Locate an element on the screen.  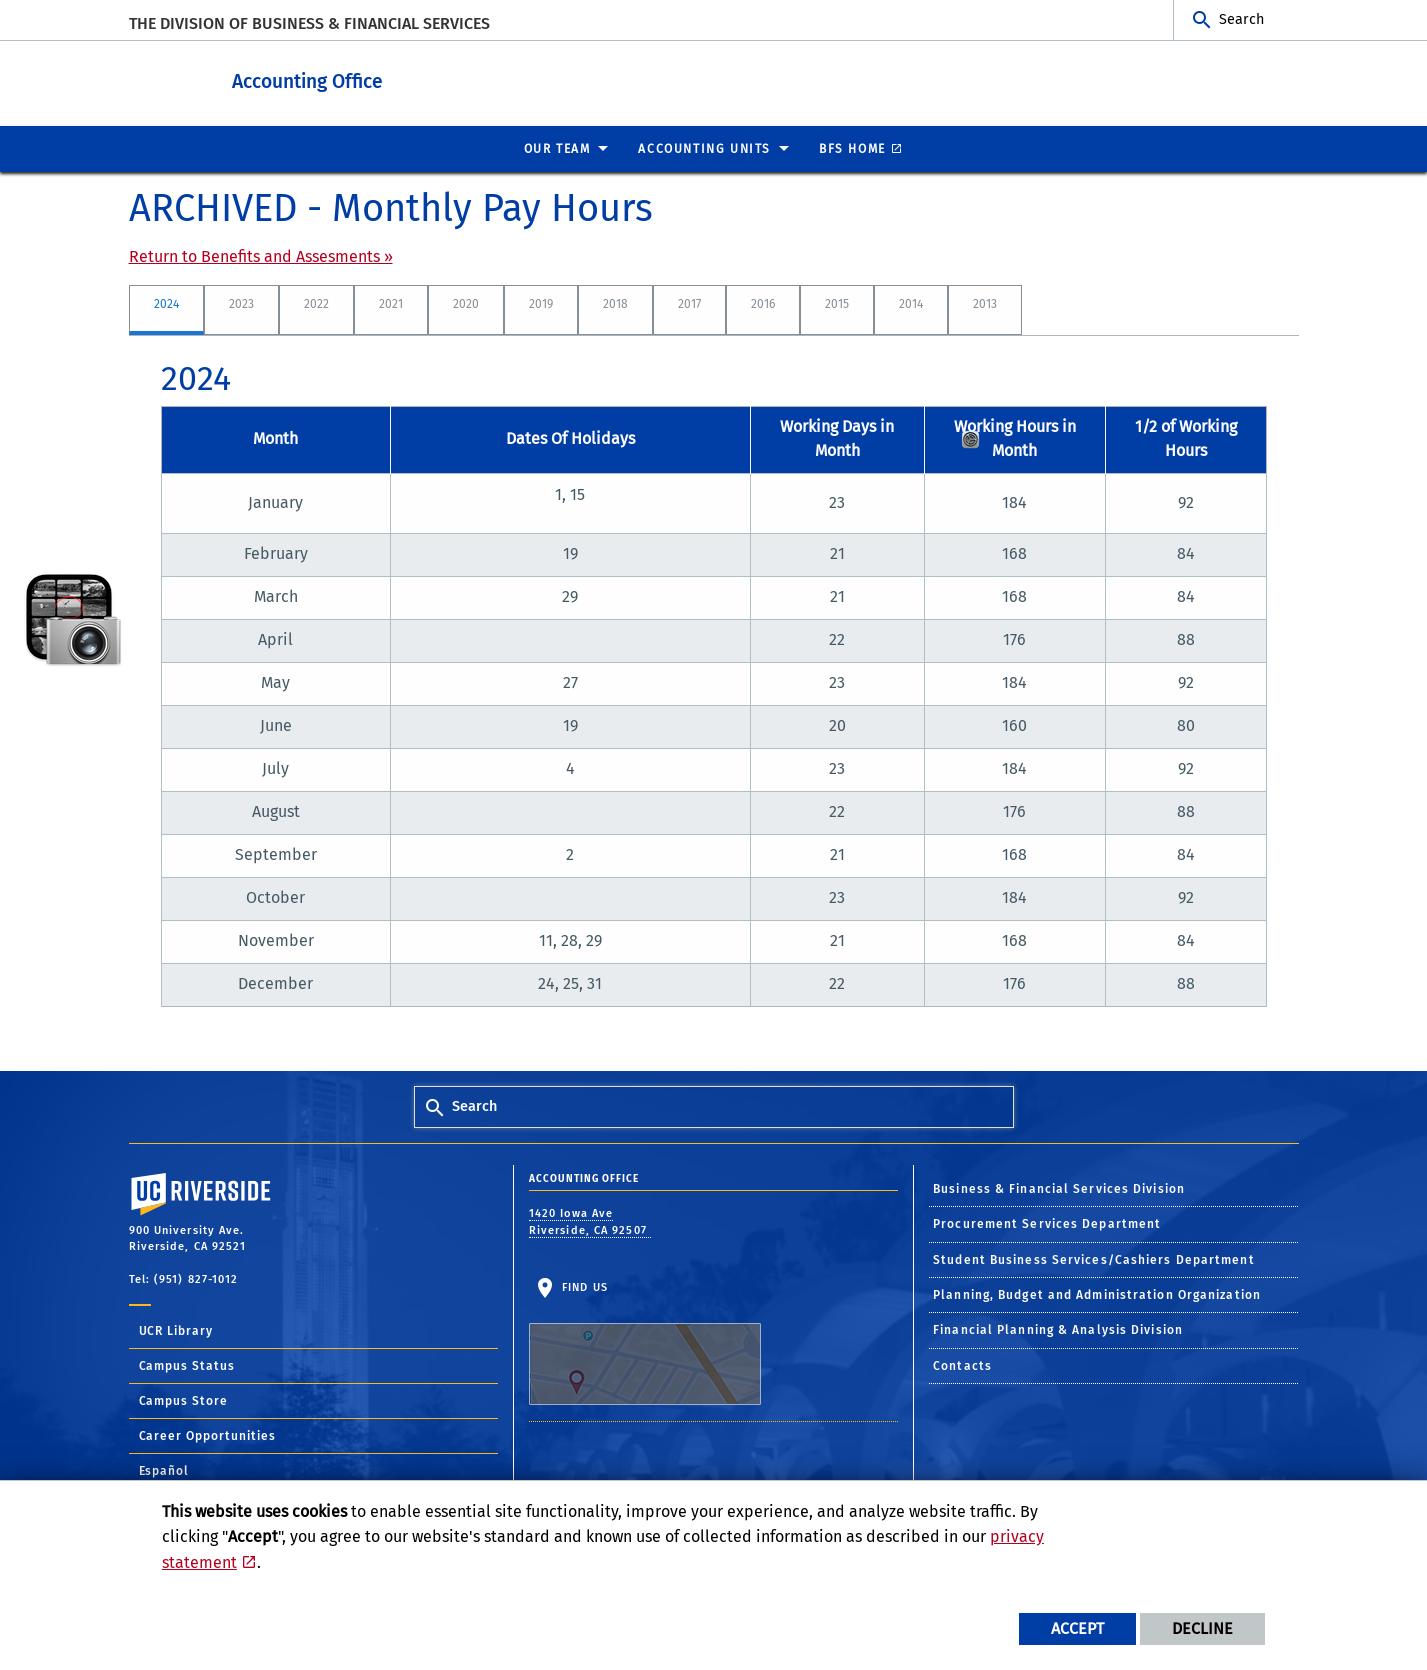
open system settings is located at coordinates (970, 439).